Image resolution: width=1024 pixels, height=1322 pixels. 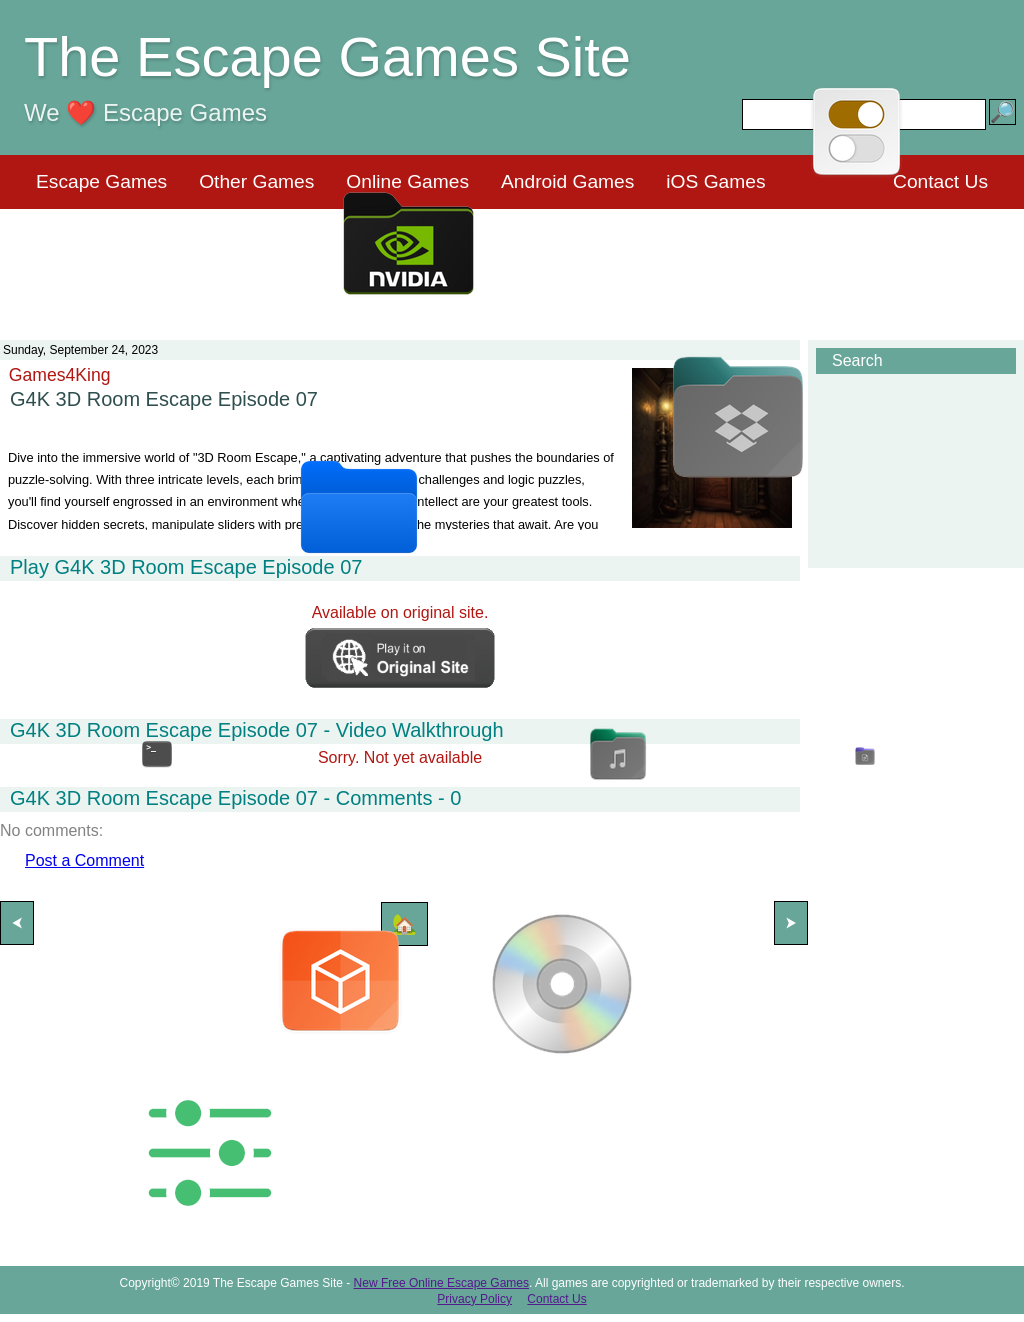 What do you see at coordinates (856, 131) in the screenshot?
I see `open gnome tweaks to customize desktop settings` at bounding box center [856, 131].